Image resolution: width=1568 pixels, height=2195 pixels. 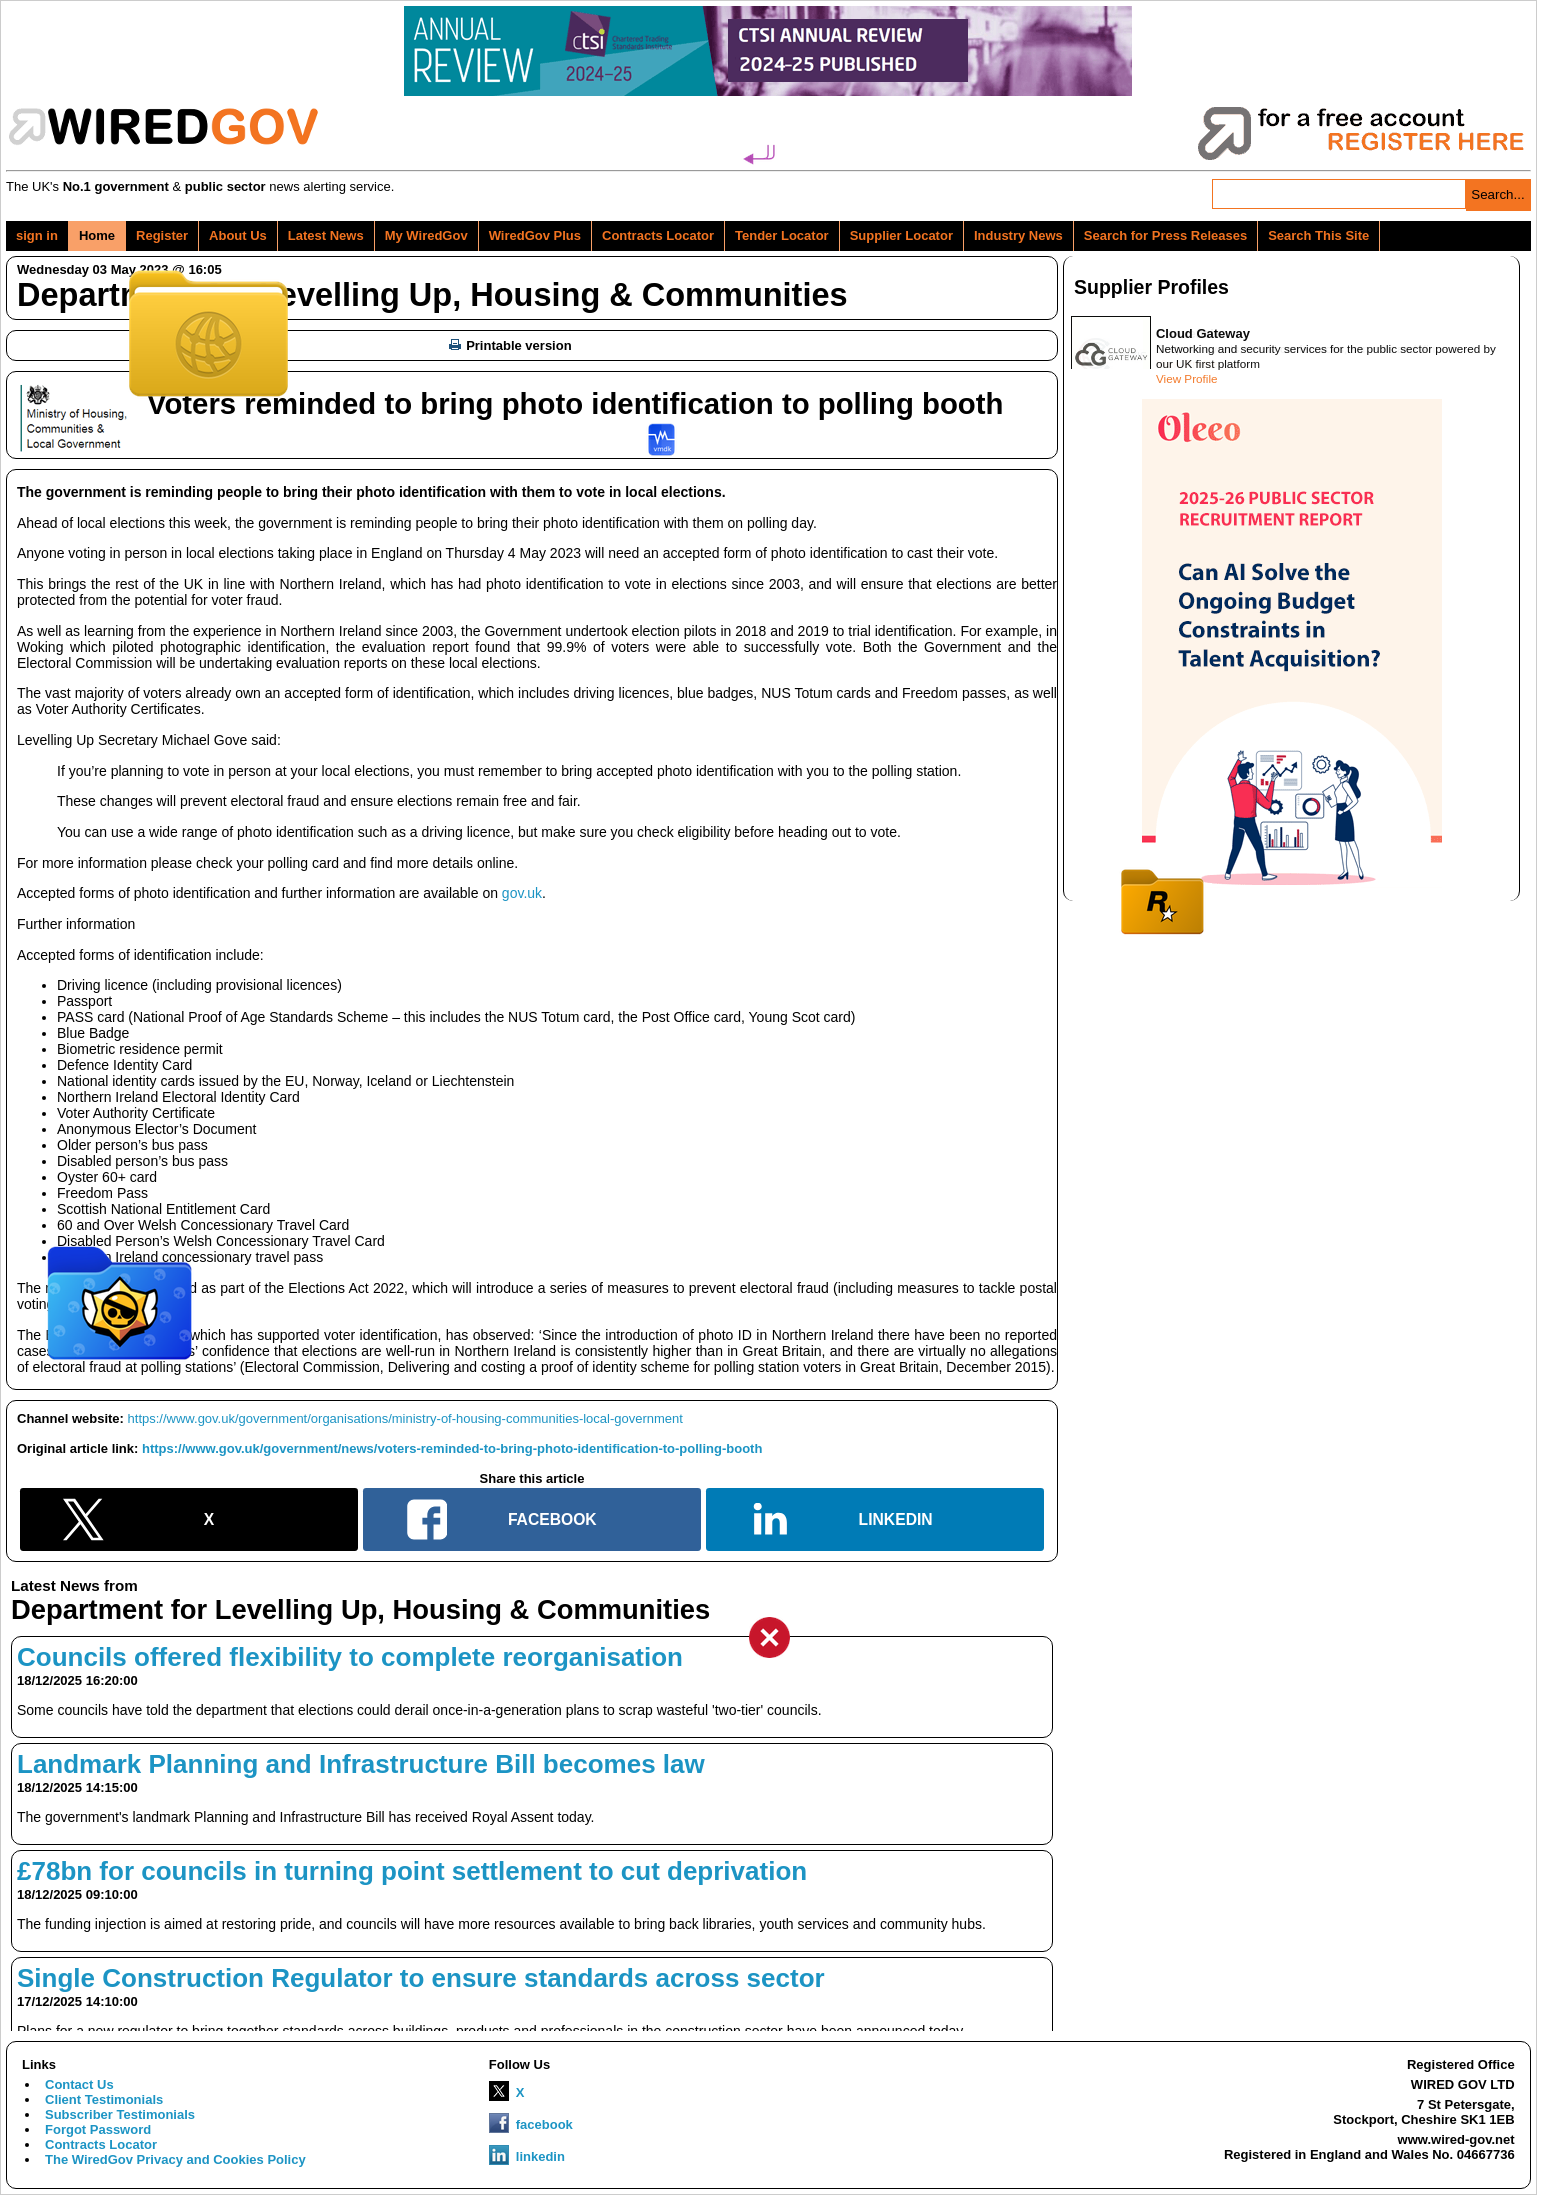 I want to click on folder containing HTML or web files, so click(x=208, y=333).